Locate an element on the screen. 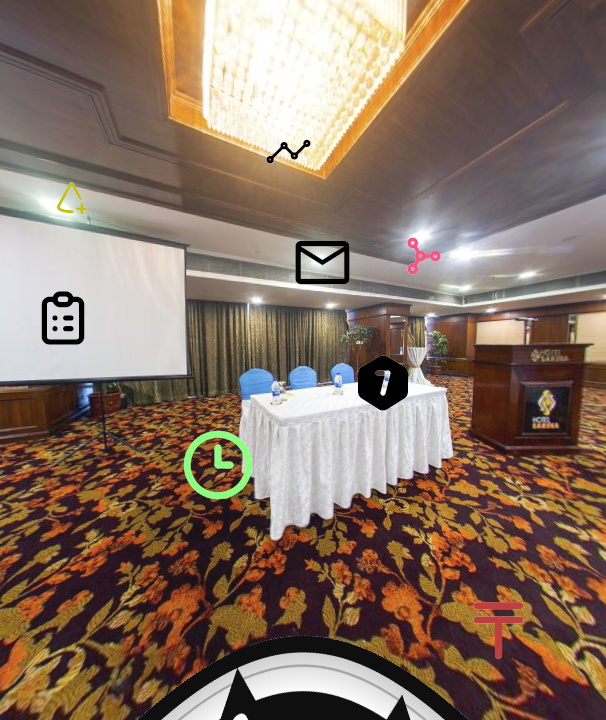  open your email inbox is located at coordinates (322, 262).